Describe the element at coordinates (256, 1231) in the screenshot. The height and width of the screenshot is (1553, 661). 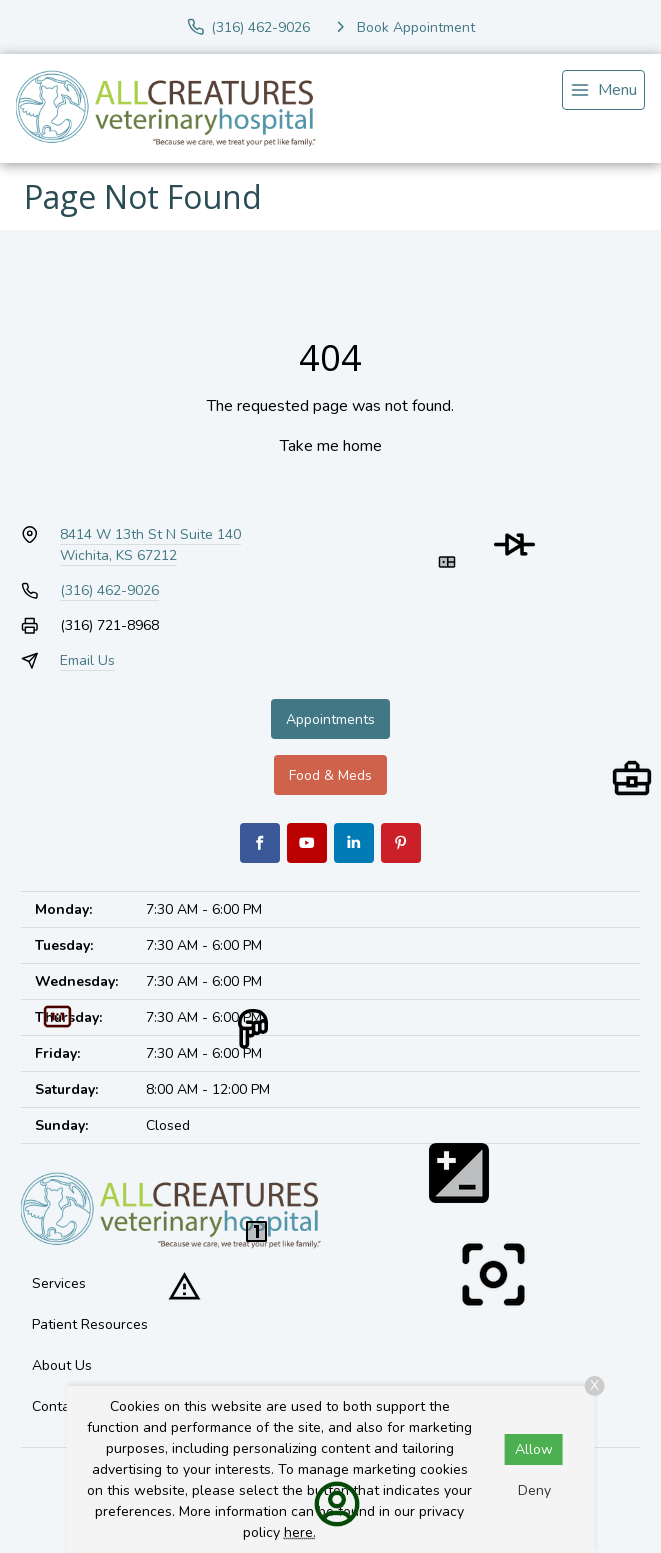
I see `indicates the first item or step in a sequence` at that location.